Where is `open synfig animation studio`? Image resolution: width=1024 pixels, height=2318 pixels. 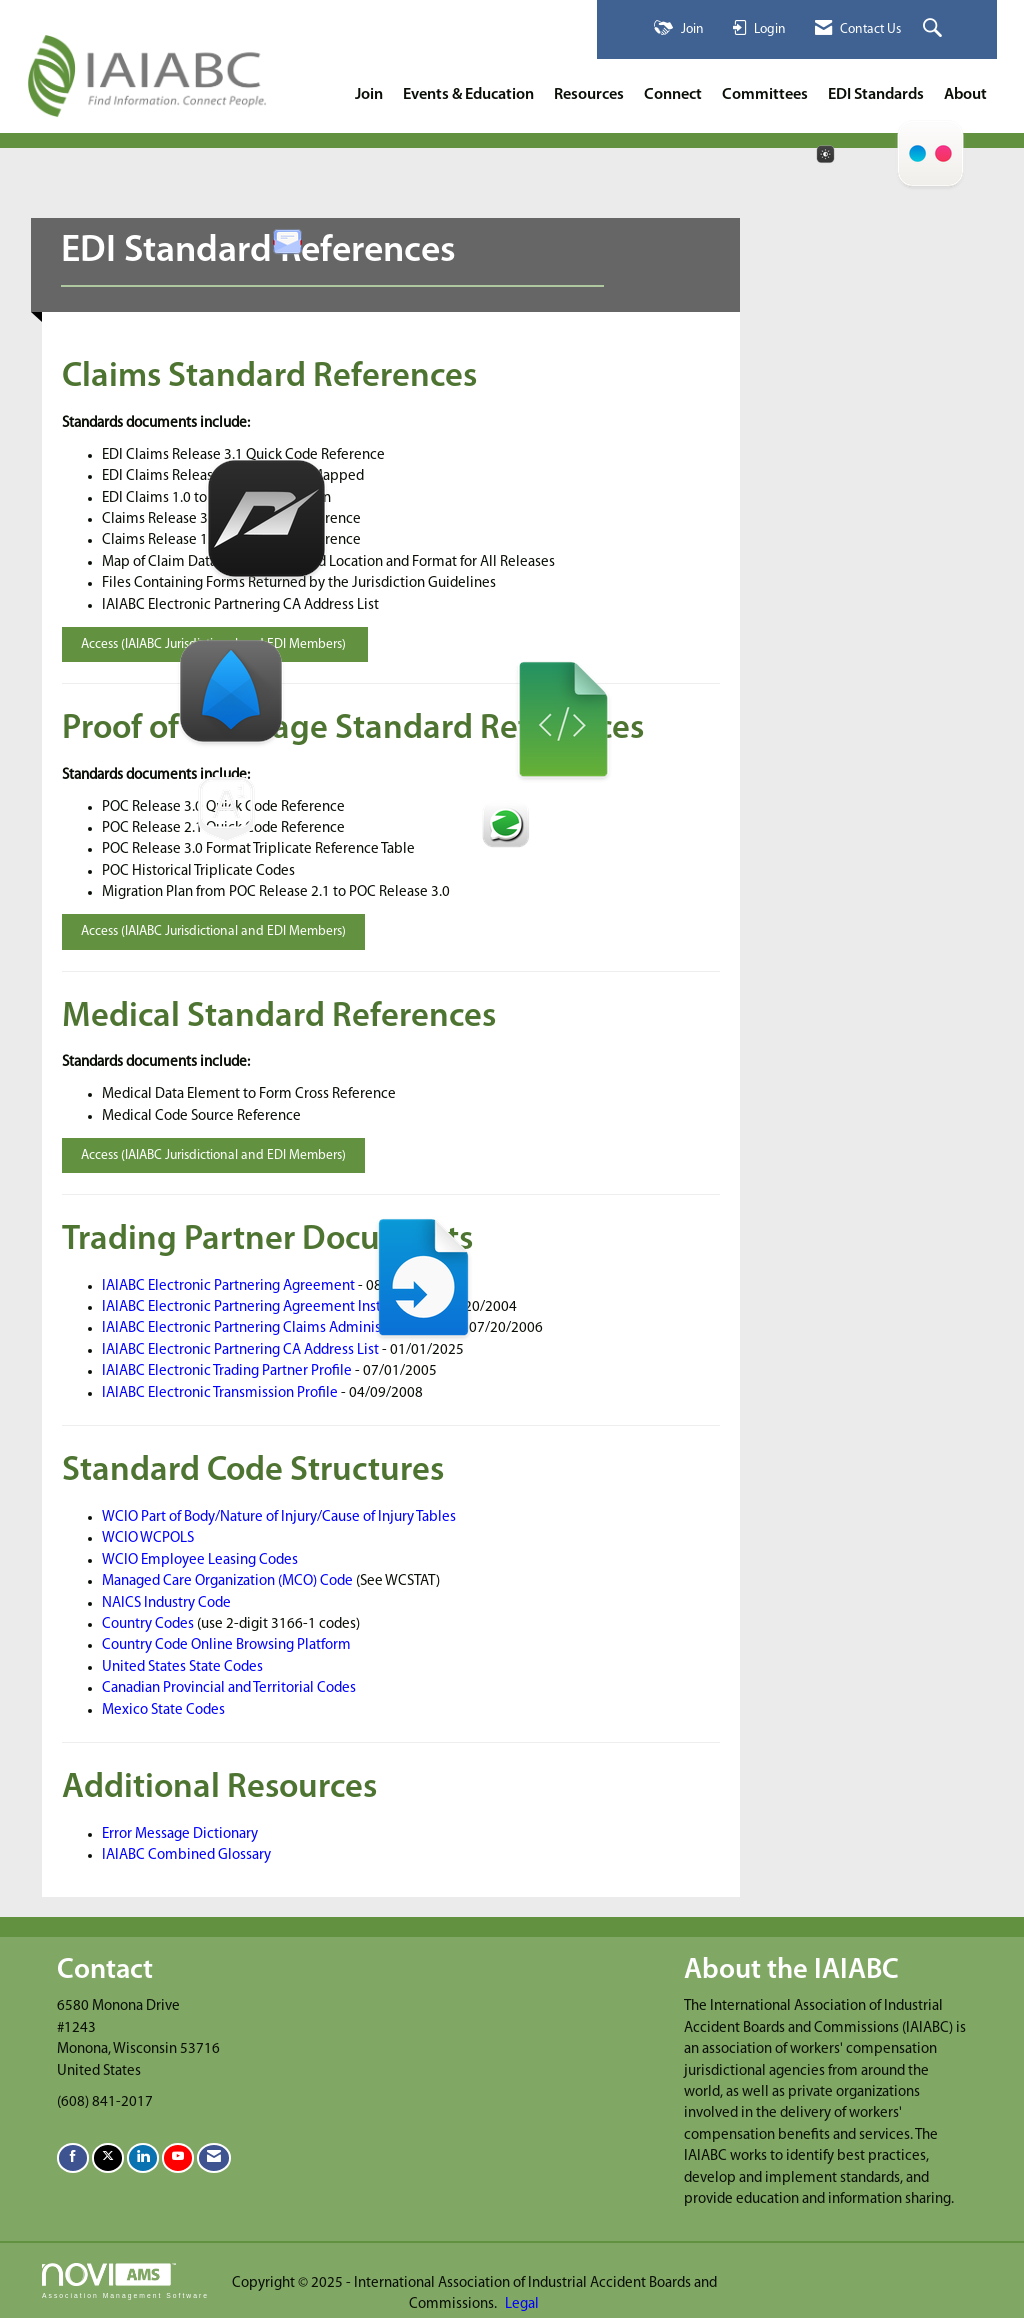
open synfig animation studio is located at coordinates (231, 691).